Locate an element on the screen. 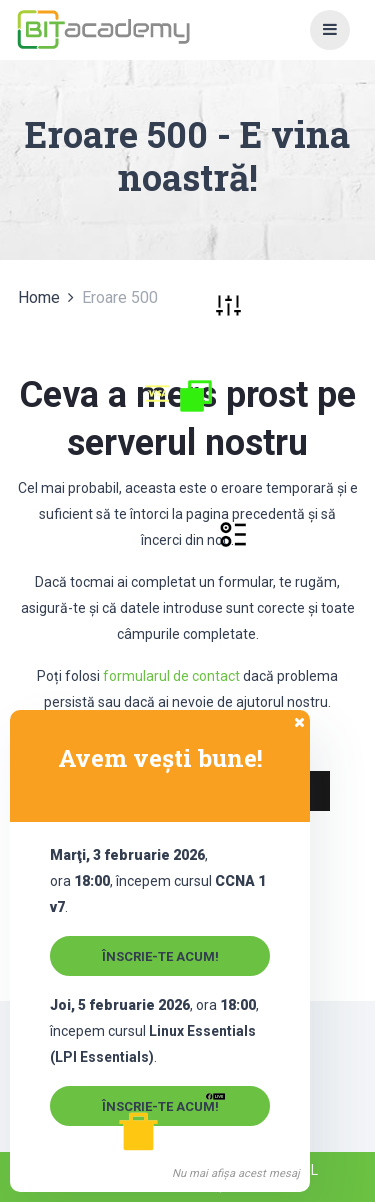 The width and height of the screenshot is (375, 1202). select an option from a list is located at coordinates (233, 534).